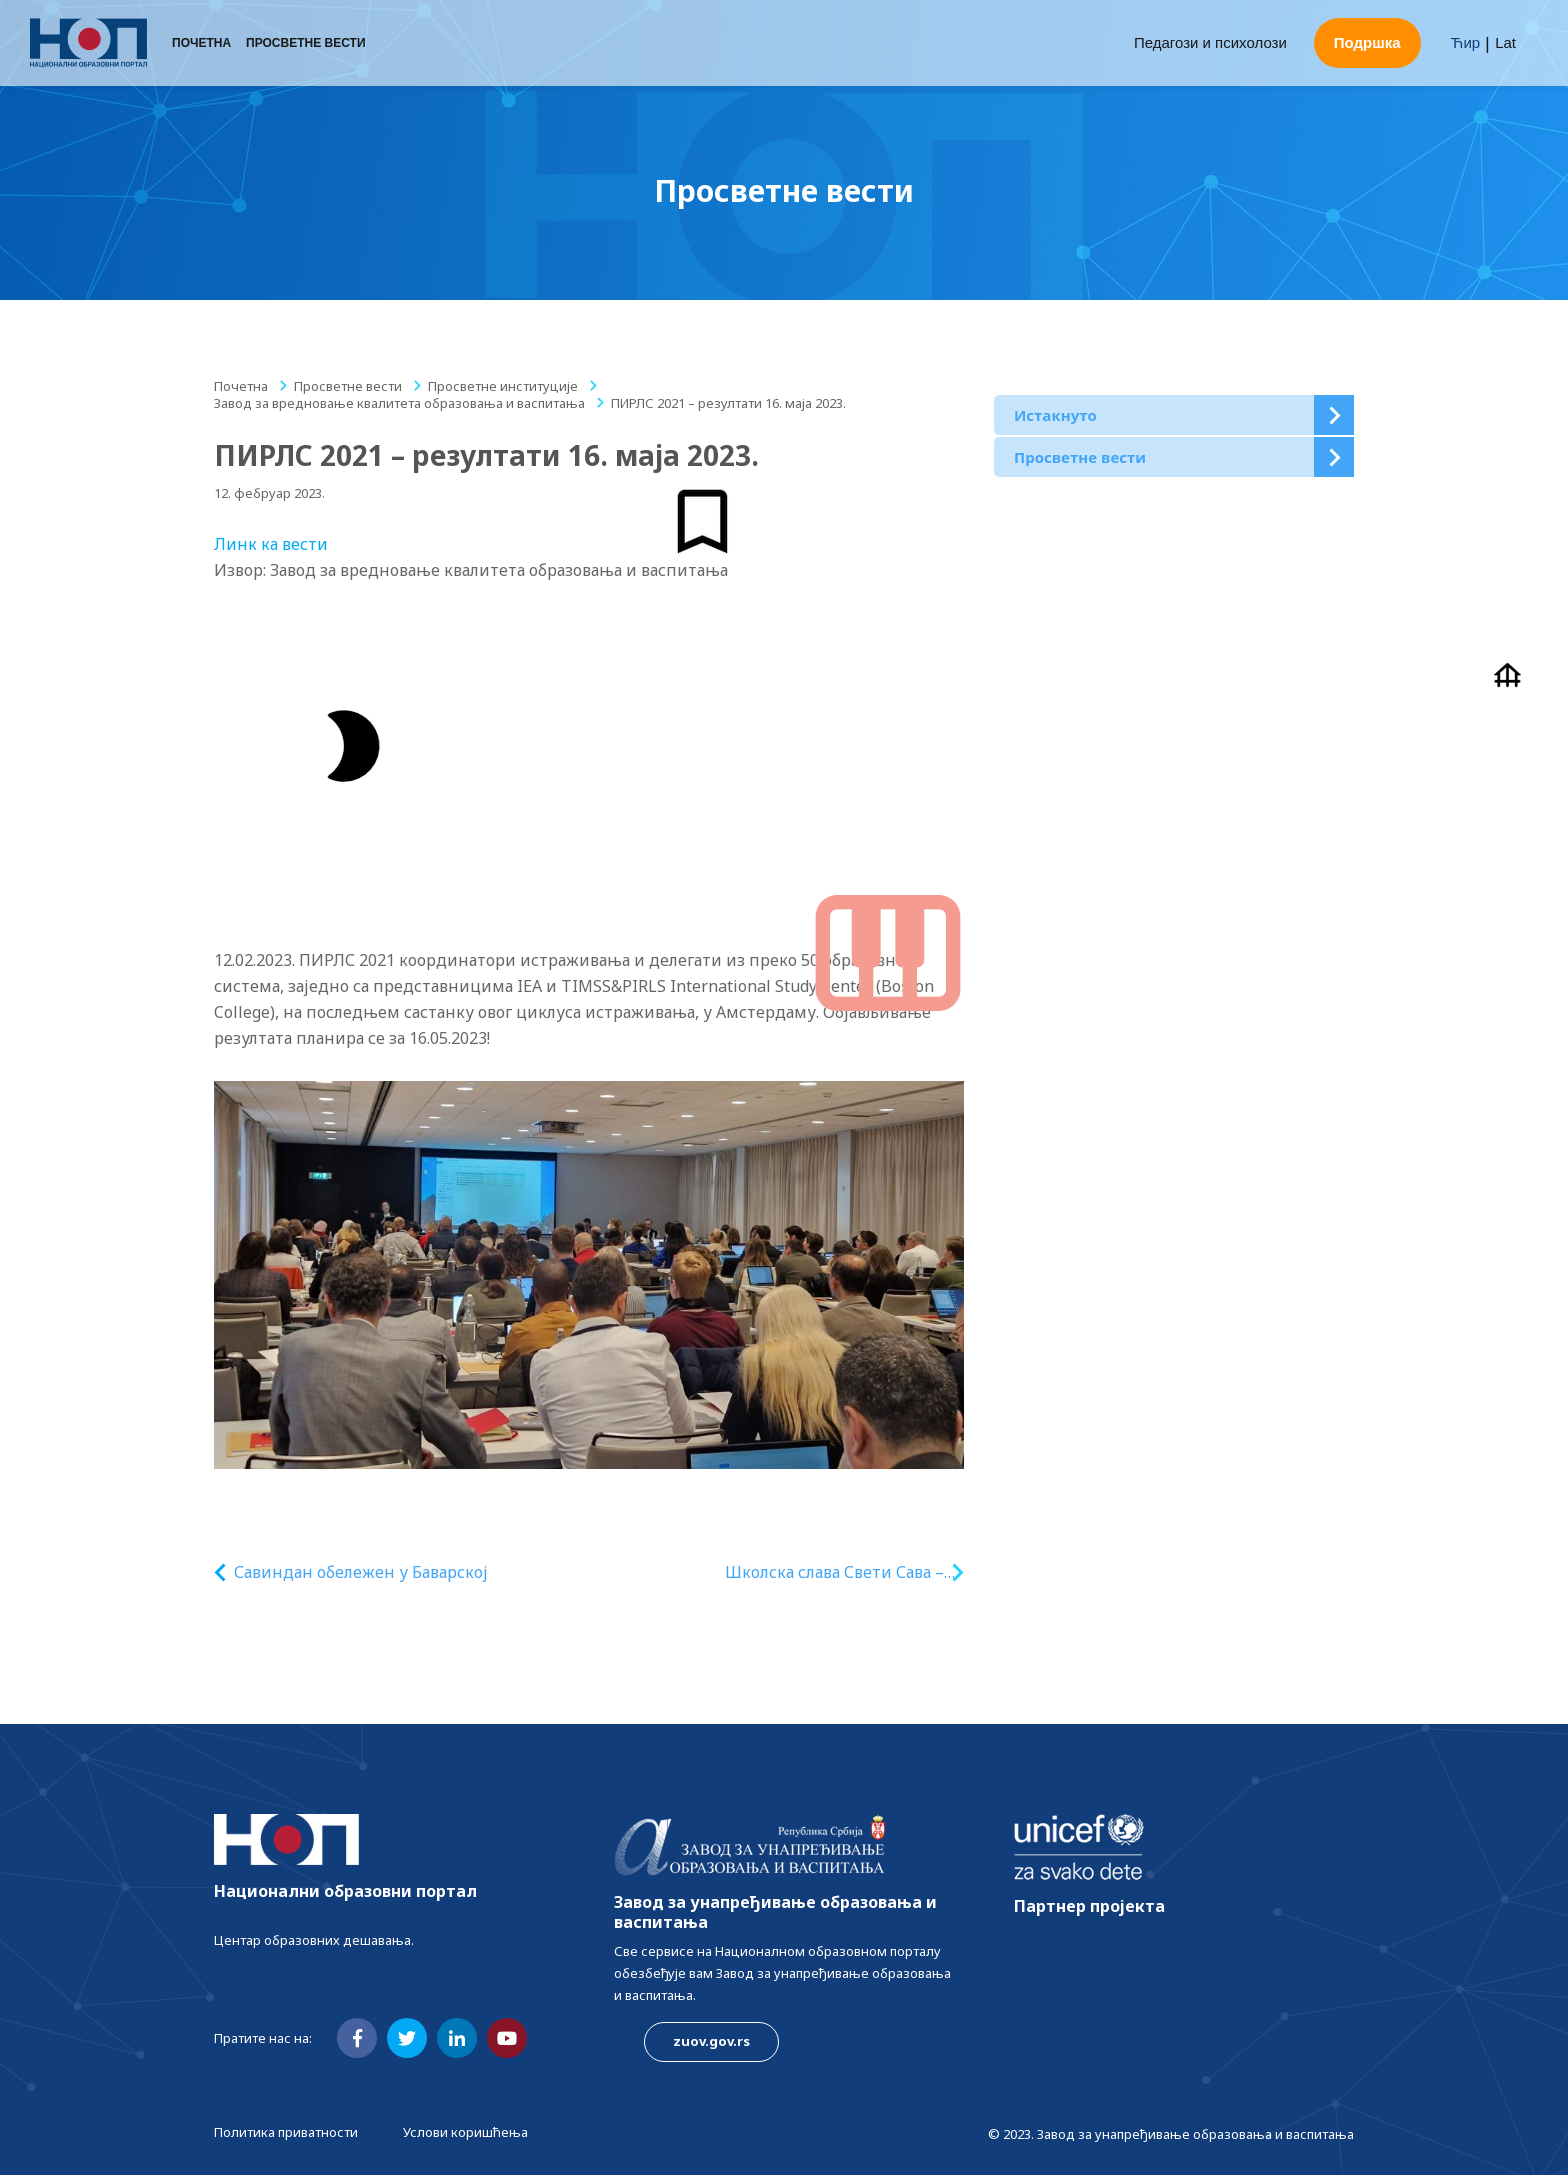 The image size is (1568, 2175). Describe the element at coordinates (702, 521) in the screenshot. I see `bookmark this item` at that location.